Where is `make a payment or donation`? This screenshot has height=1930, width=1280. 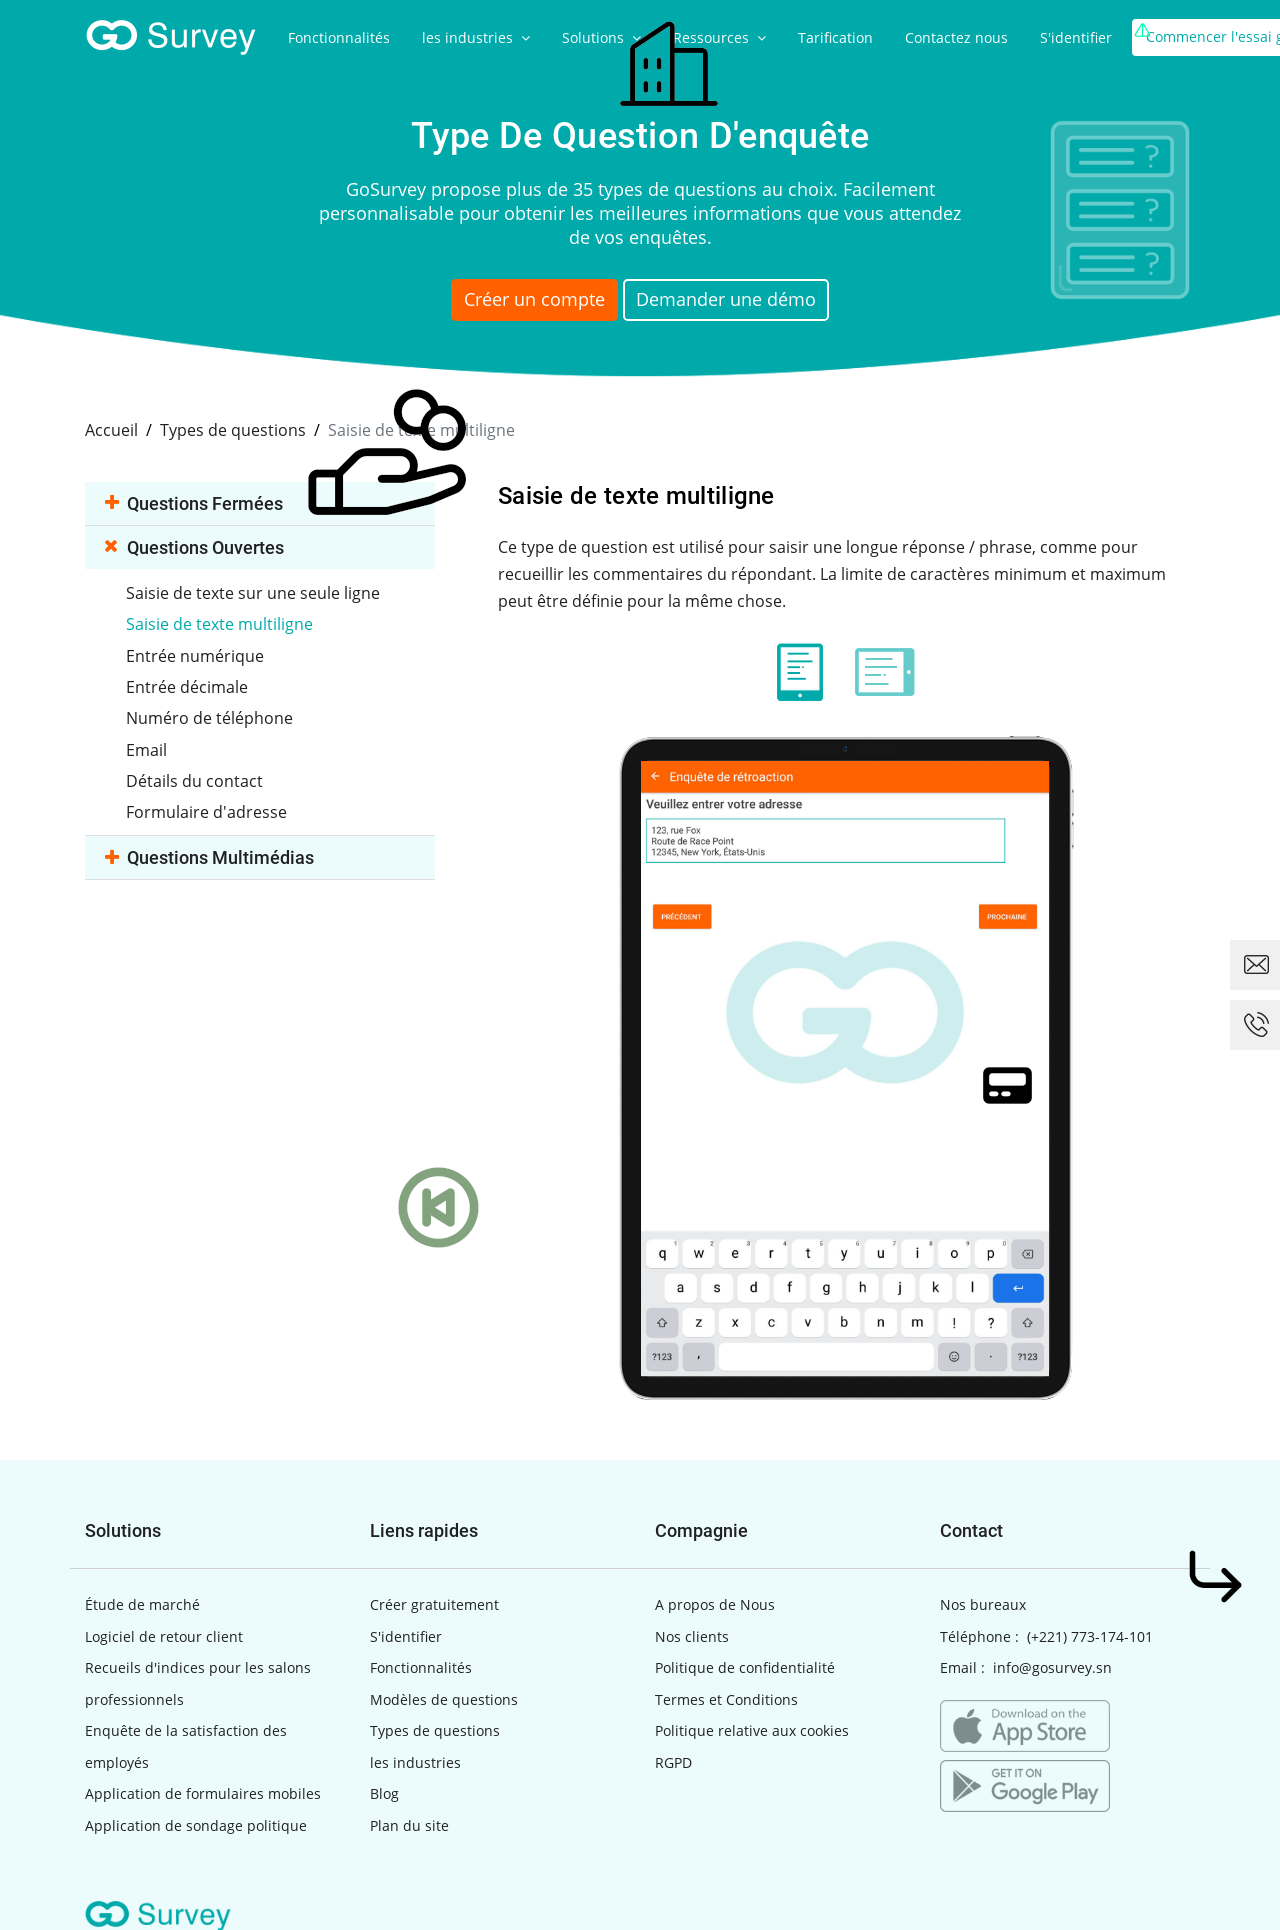
make a payment or donation is located at coordinates (392, 457).